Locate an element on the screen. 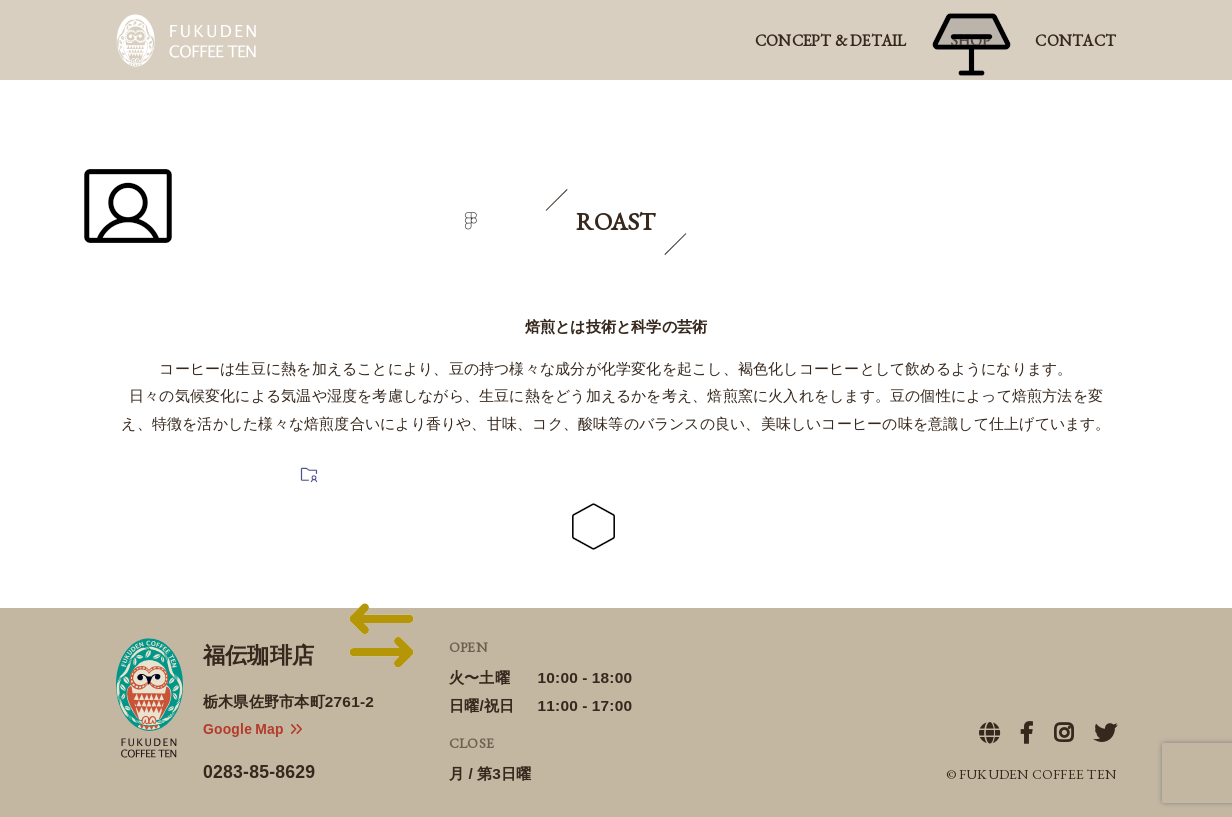 Image resolution: width=1232 pixels, height=817 pixels. open Figma design file is located at coordinates (470, 220).